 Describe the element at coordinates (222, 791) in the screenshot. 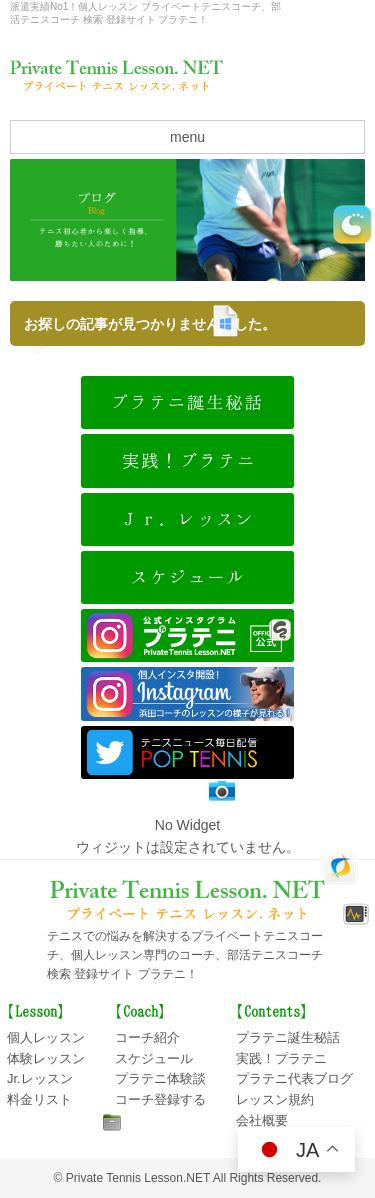

I see `open the camera app` at that location.